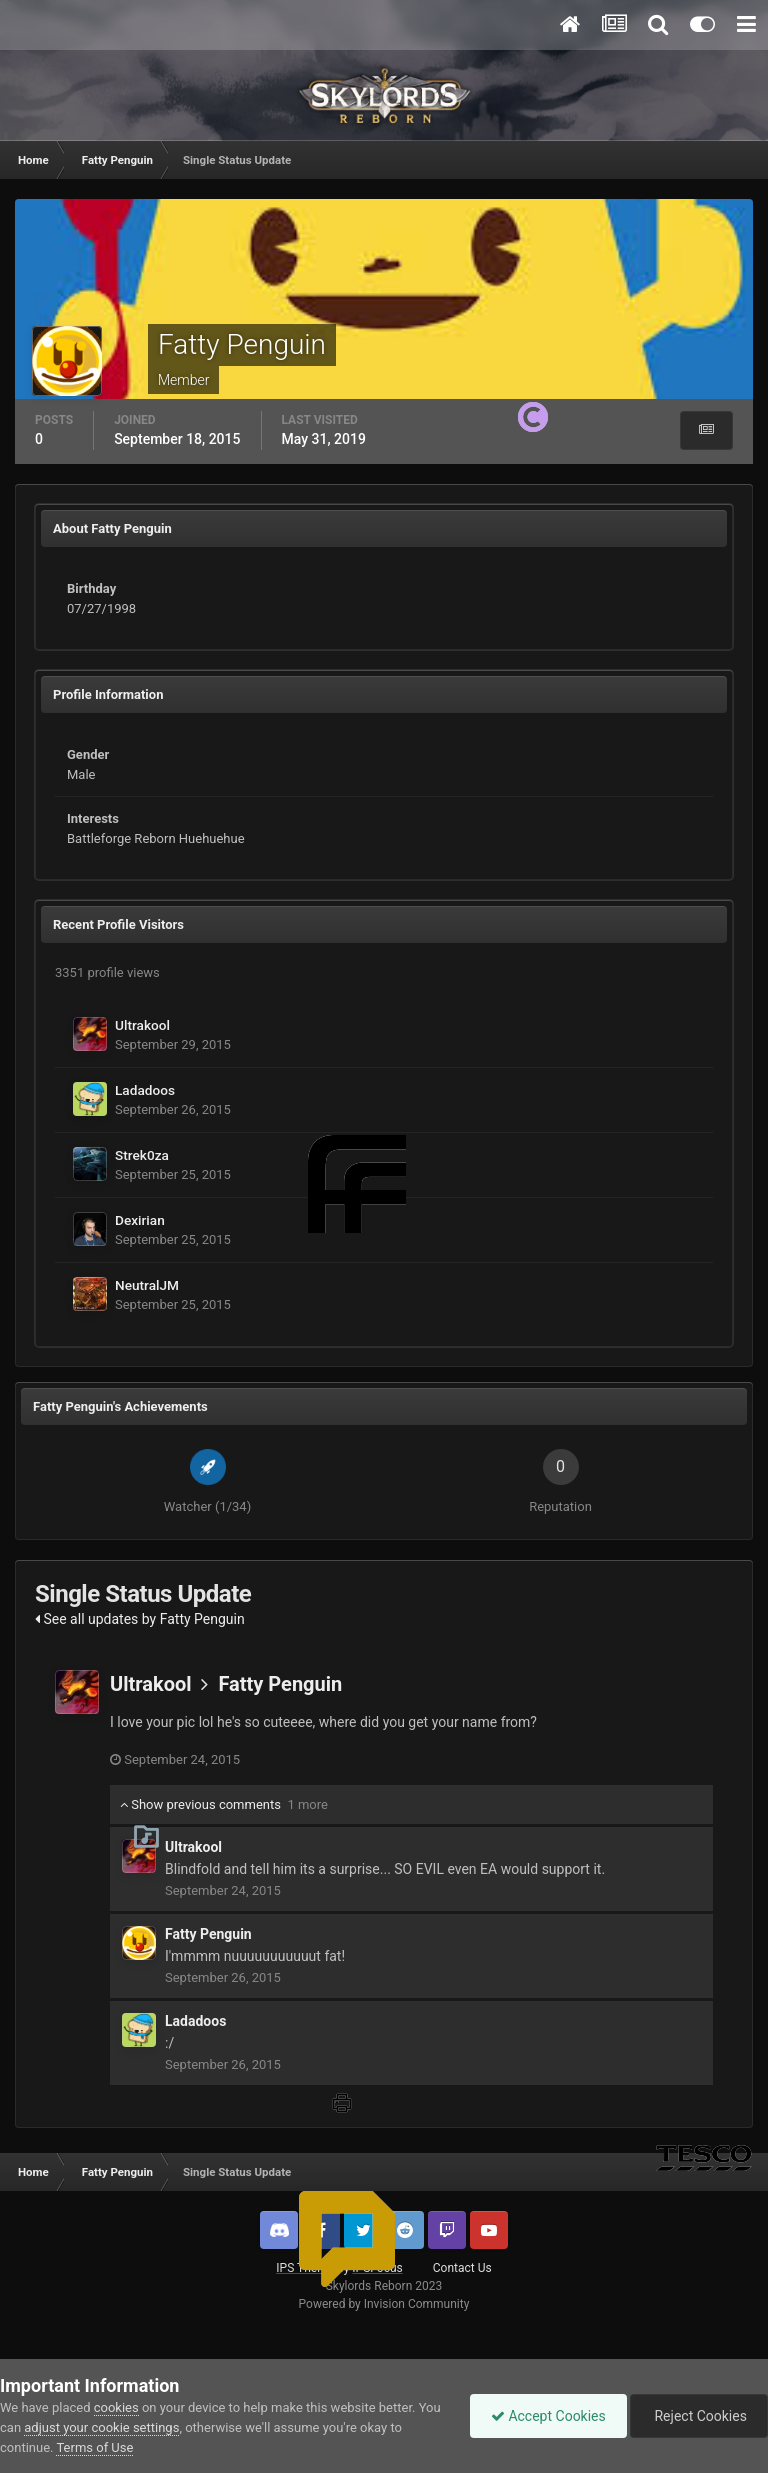 The image size is (768, 2473). I want to click on Cloudera company logo, so click(533, 417).